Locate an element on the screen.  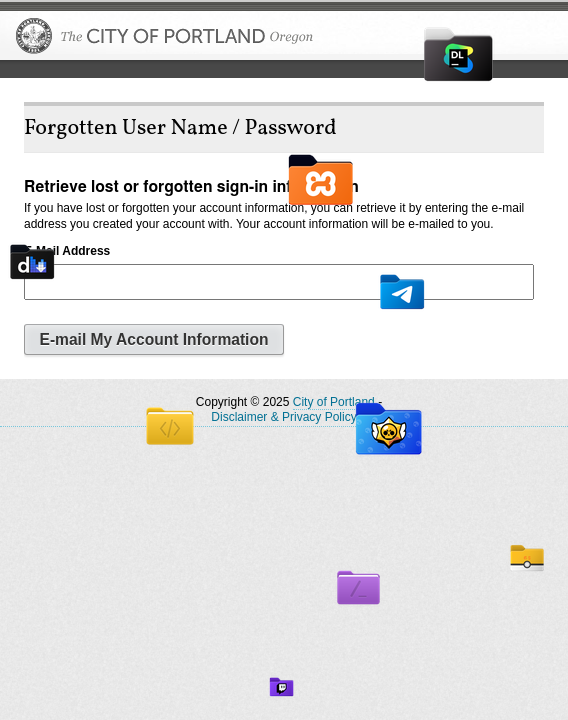
open XAMPP local server files folder is located at coordinates (320, 181).